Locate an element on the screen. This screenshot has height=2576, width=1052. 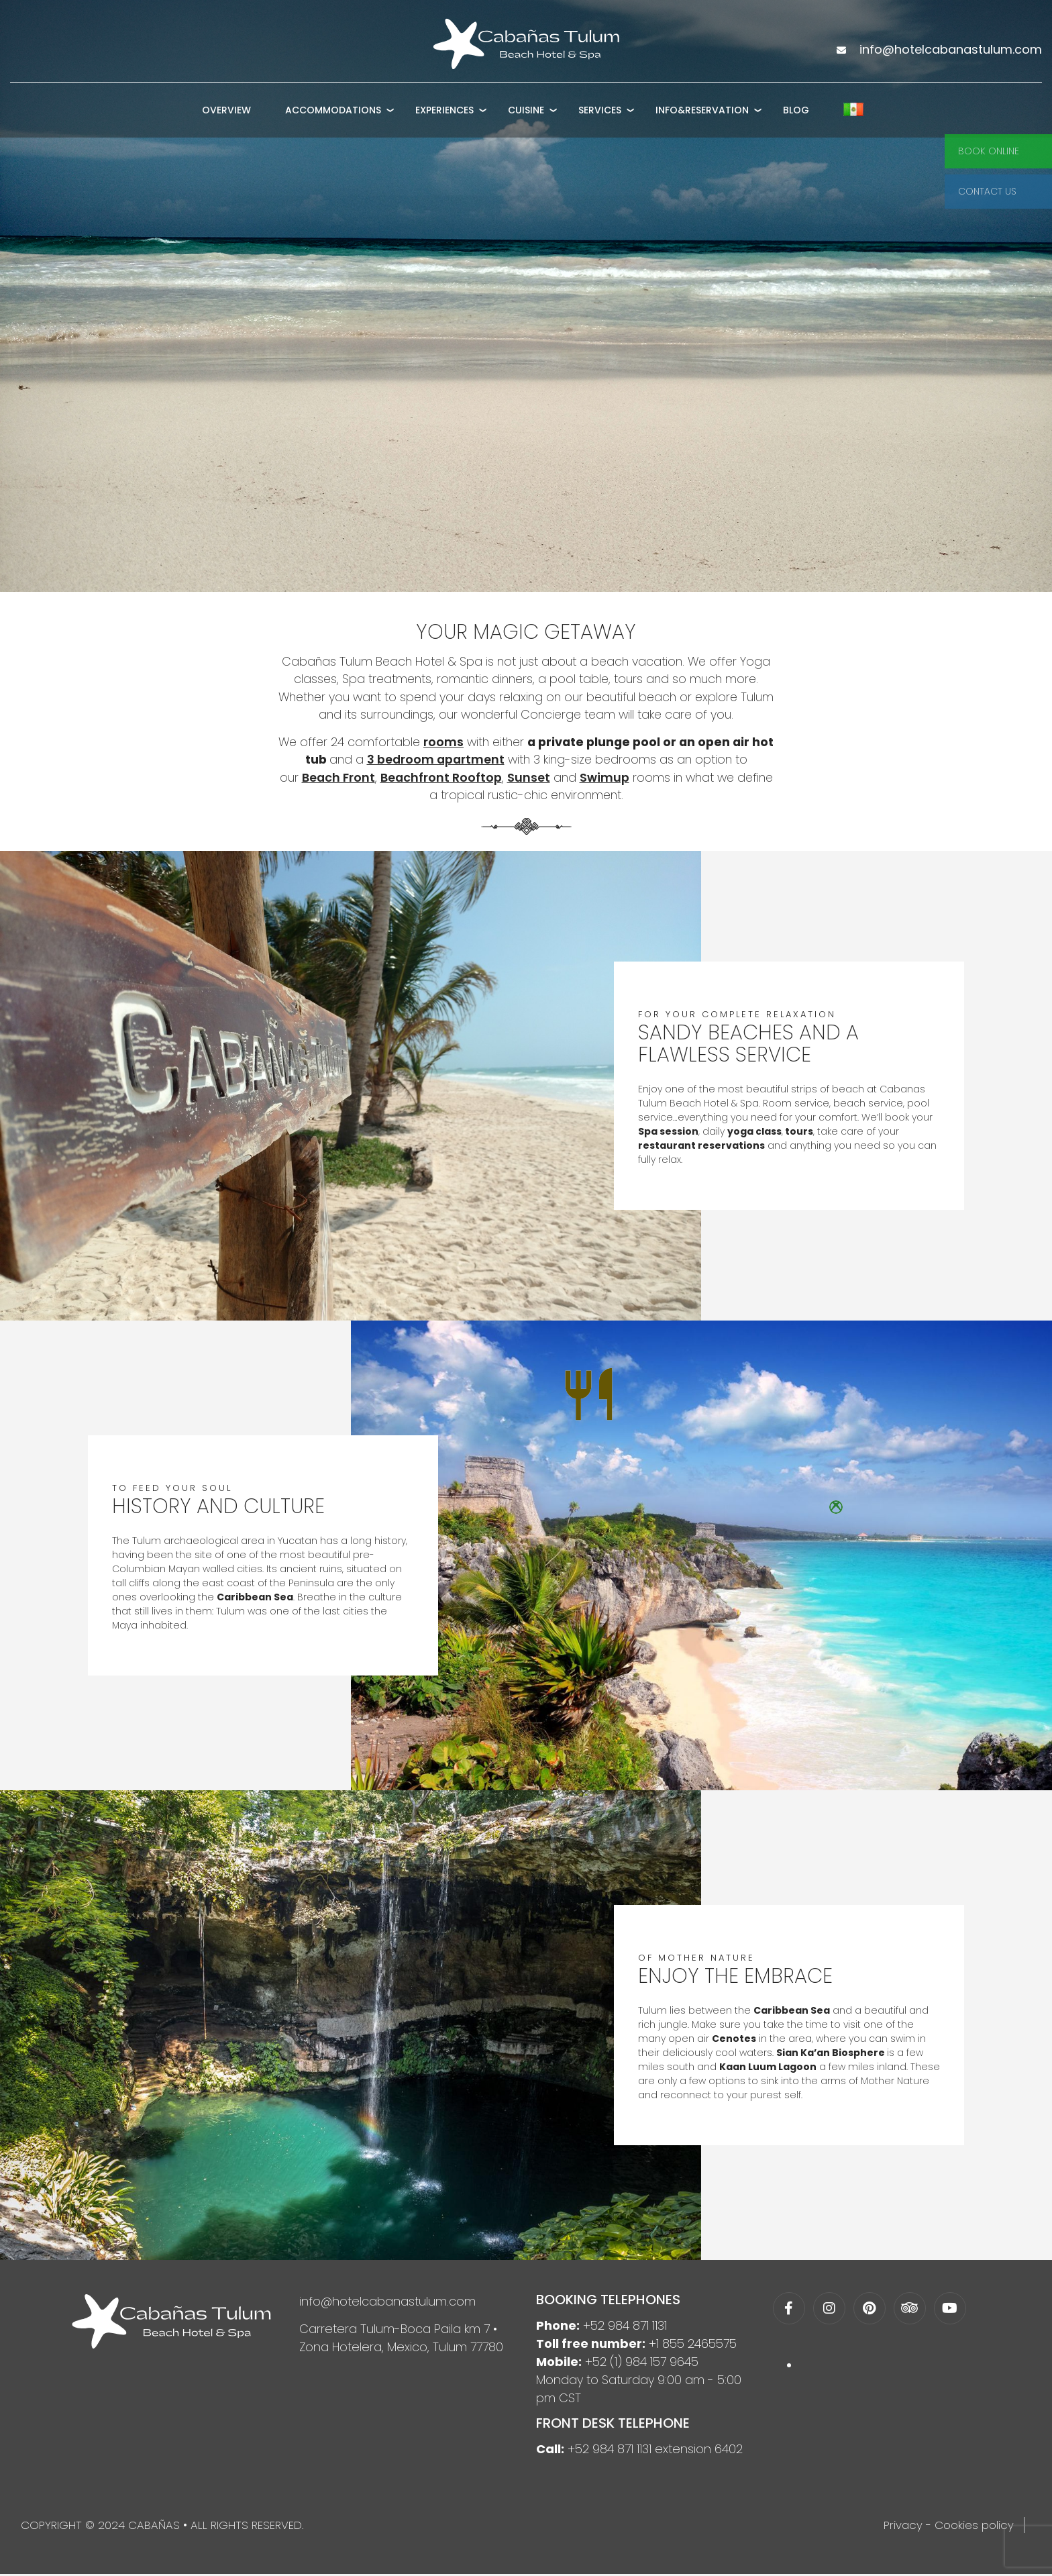
find nearby restaurants is located at coordinates (588, 1394).